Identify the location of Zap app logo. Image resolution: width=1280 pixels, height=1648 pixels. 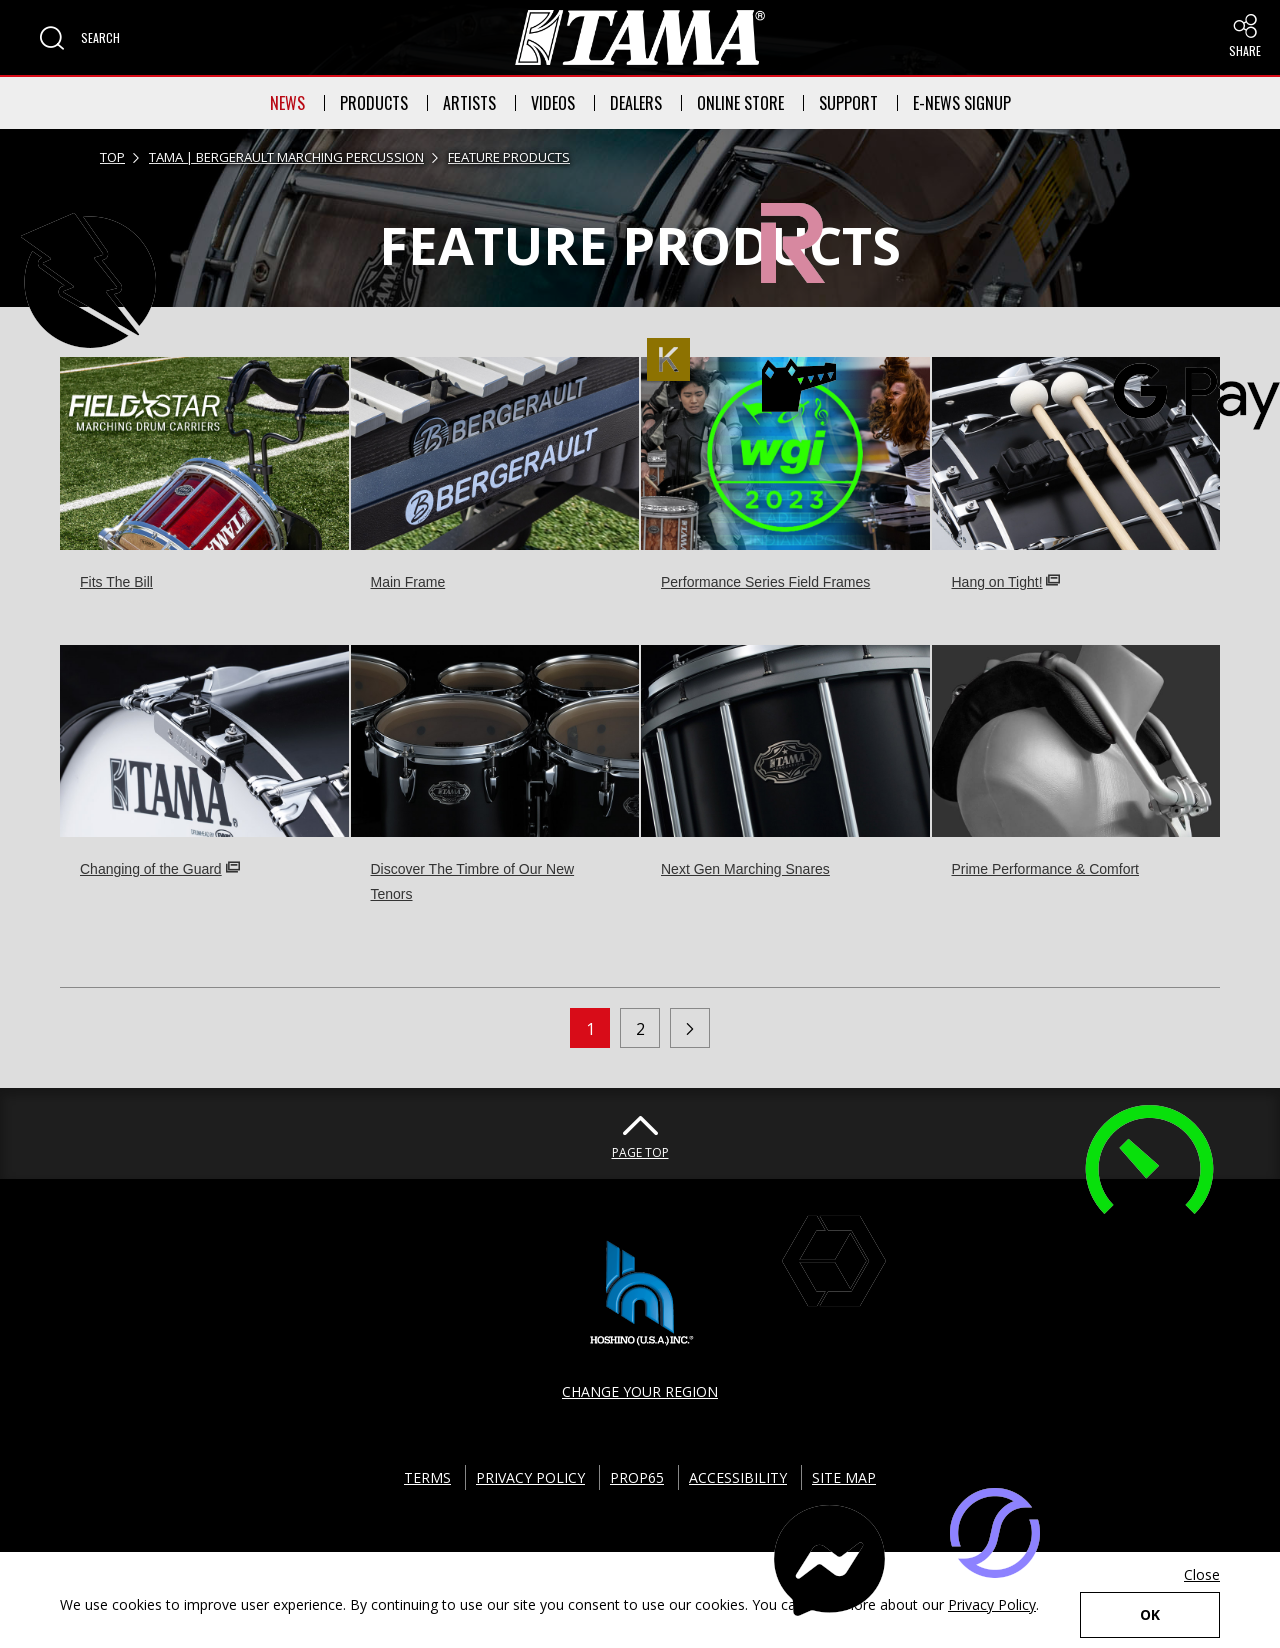
(88, 280).